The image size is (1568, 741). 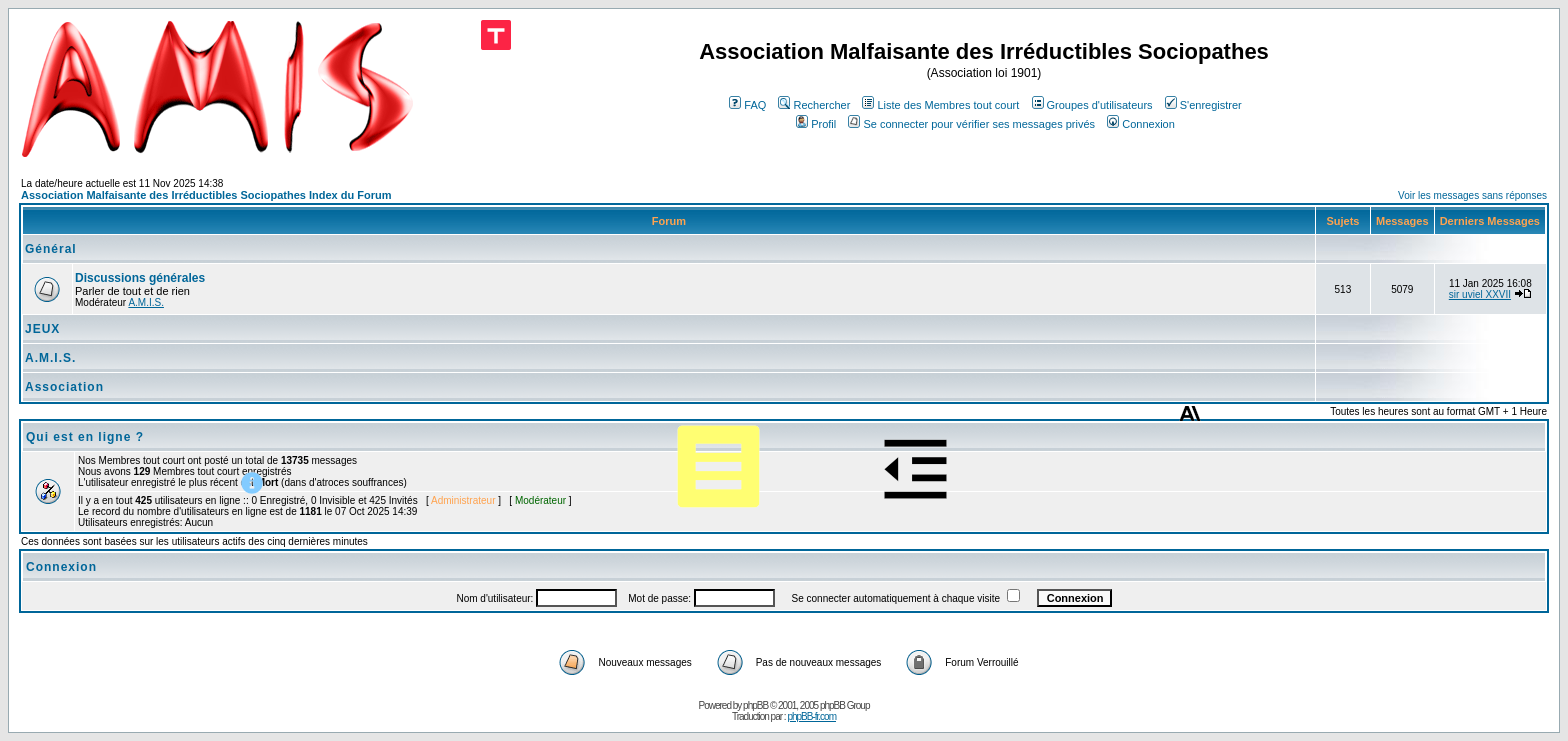 What do you see at coordinates (1190, 413) in the screenshot?
I see `Anthropic company logo` at bounding box center [1190, 413].